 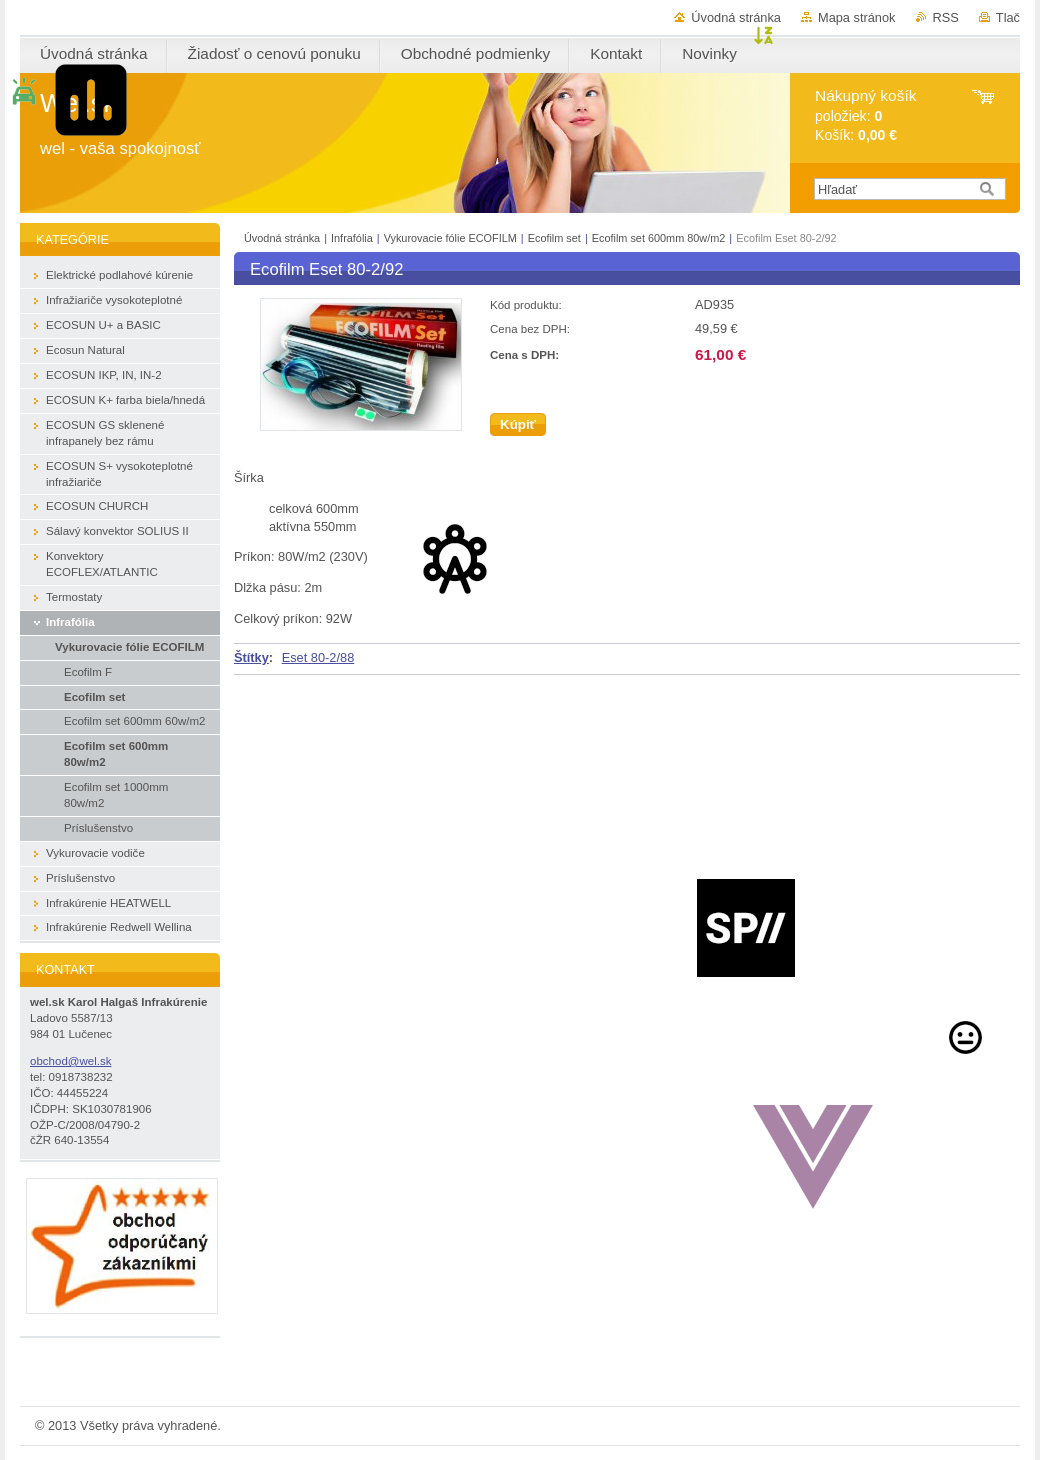 What do you see at coordinates (763, 35) in the screenshot?
I see `sort alphabetically in reverse order (Z to A)` at bounding box center [763, 35].